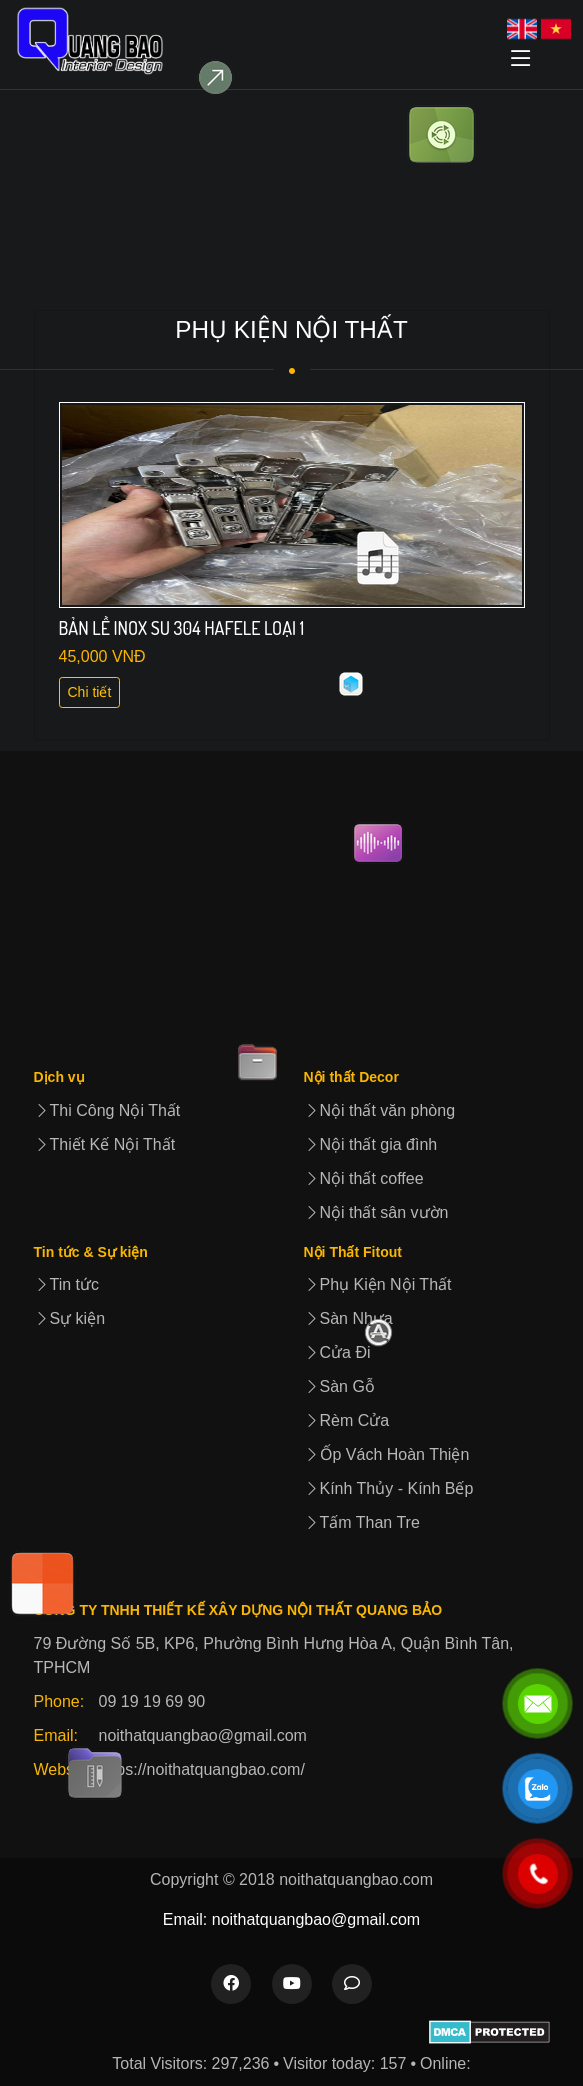 This screenshot has height=2086, width=583. I want to click on indicates a symbolic link or shortcut to another file, so click(215, 77).